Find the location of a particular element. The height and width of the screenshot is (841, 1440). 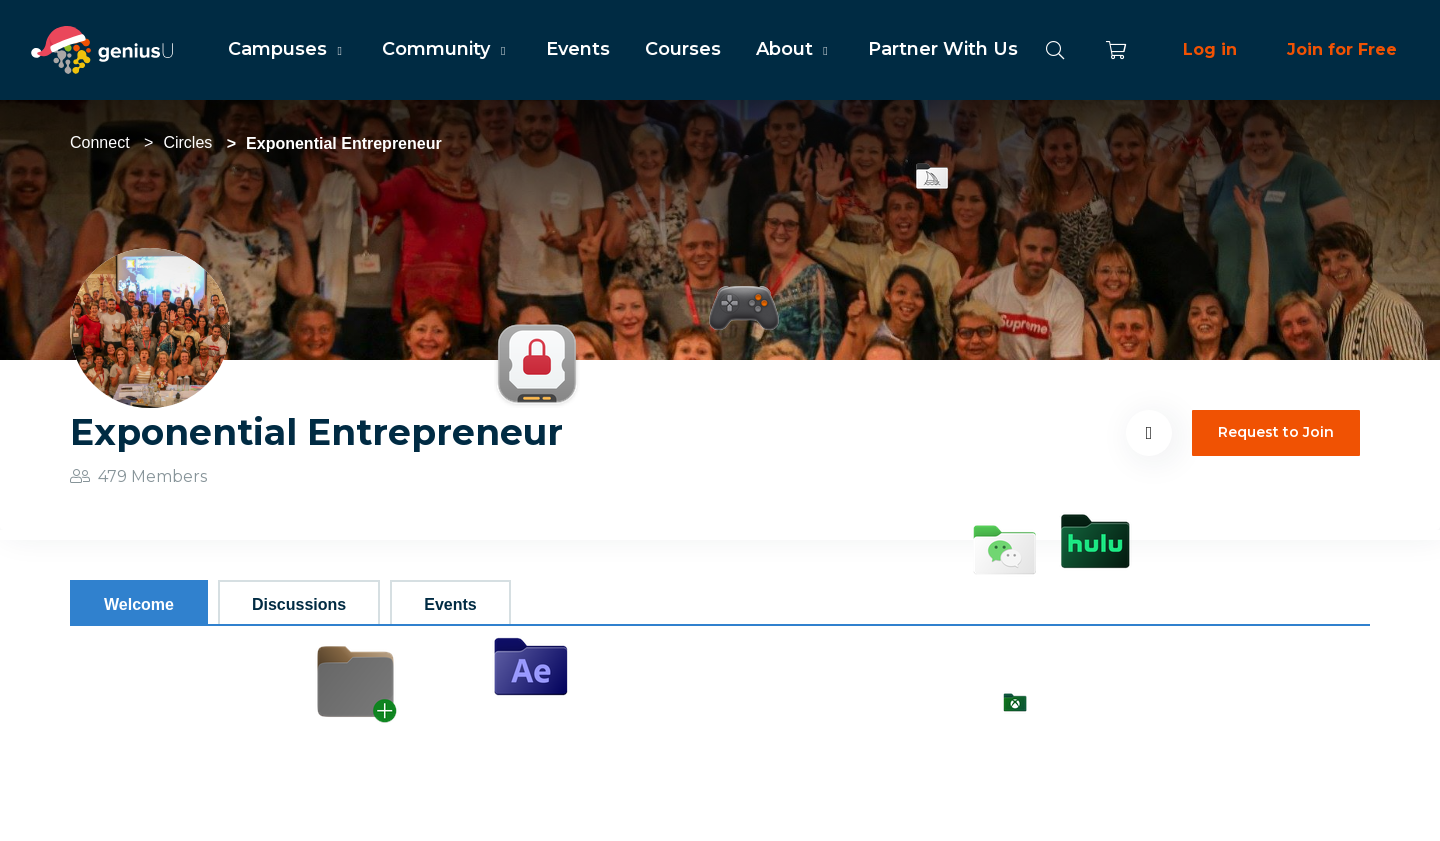

folder containing Adobe After Effects project files is located at coordinates (530, 668).